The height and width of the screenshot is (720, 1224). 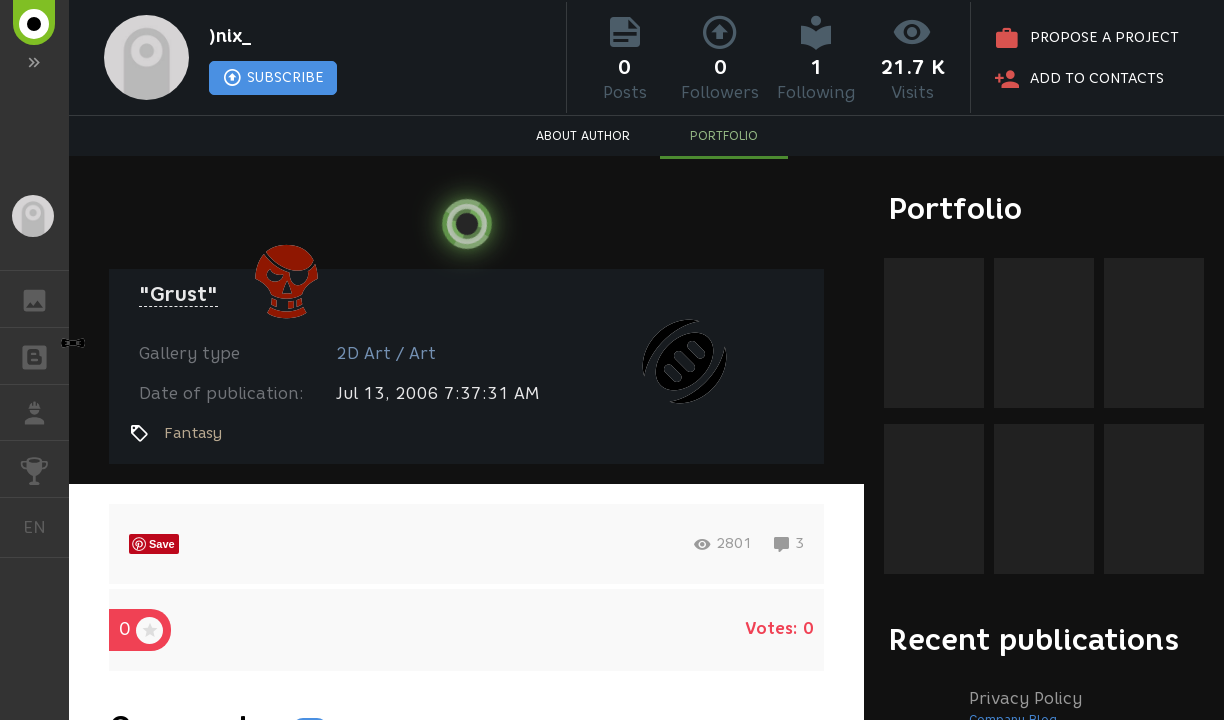 What do you see at coordinates (286, 281) in the screenshot?
I see `access pirate or nautical themed game content` at bounding box center [286, 281].